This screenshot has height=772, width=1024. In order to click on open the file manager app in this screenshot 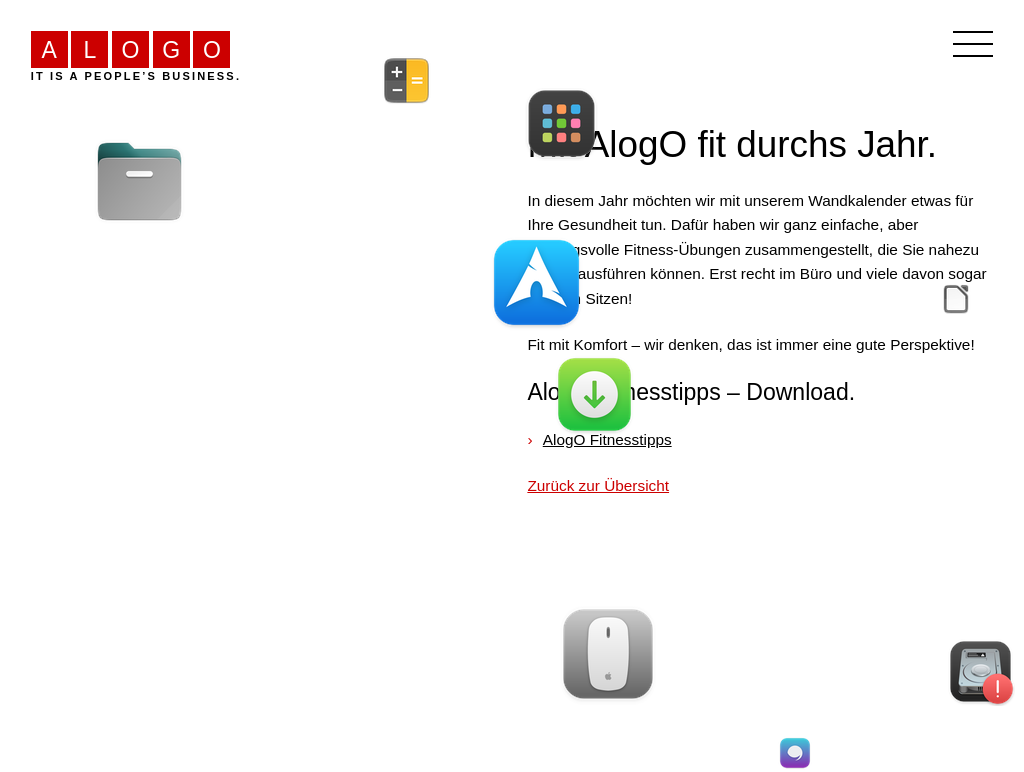, I will do `click(139, 181)`.